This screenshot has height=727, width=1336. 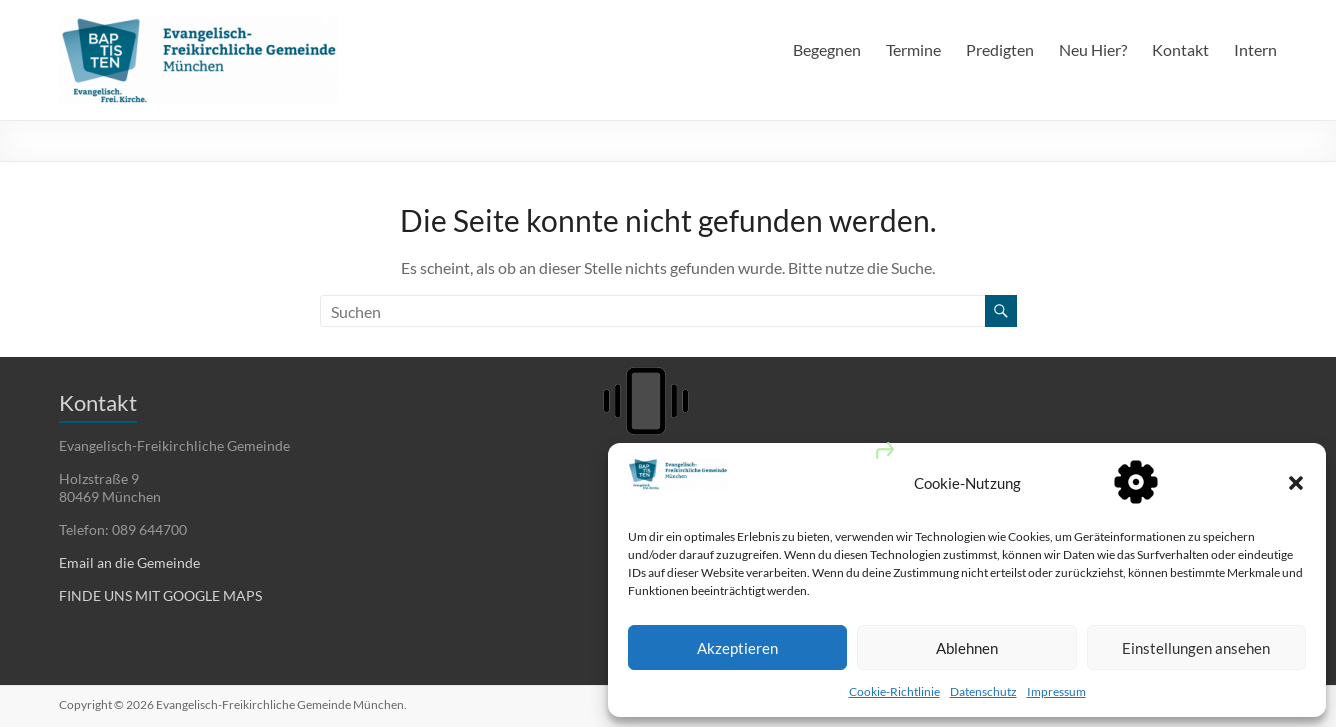 I want to click on toggle vibration mode on your device, so click(x=646, y=401).